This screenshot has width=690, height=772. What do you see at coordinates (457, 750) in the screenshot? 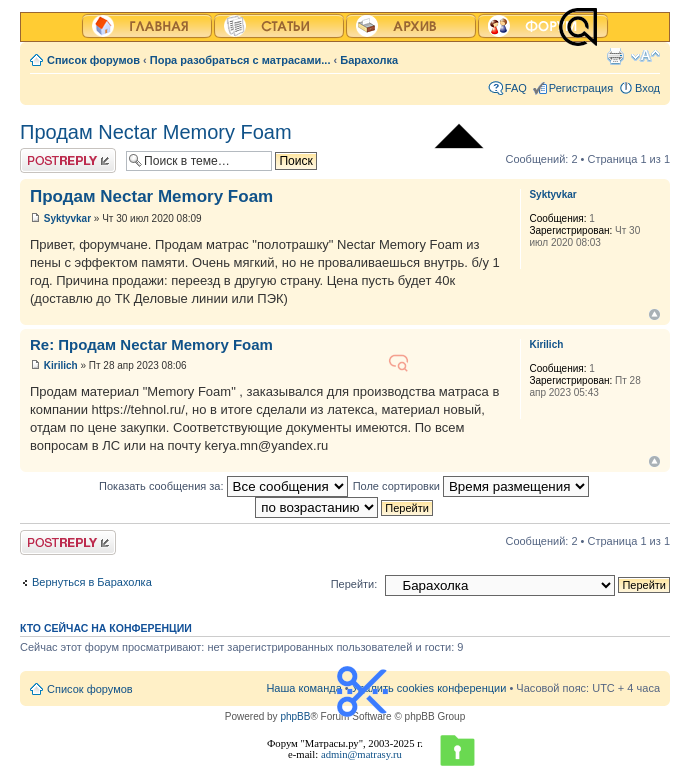
I see `access a password-protected folder` at bounding box center [457, 750].